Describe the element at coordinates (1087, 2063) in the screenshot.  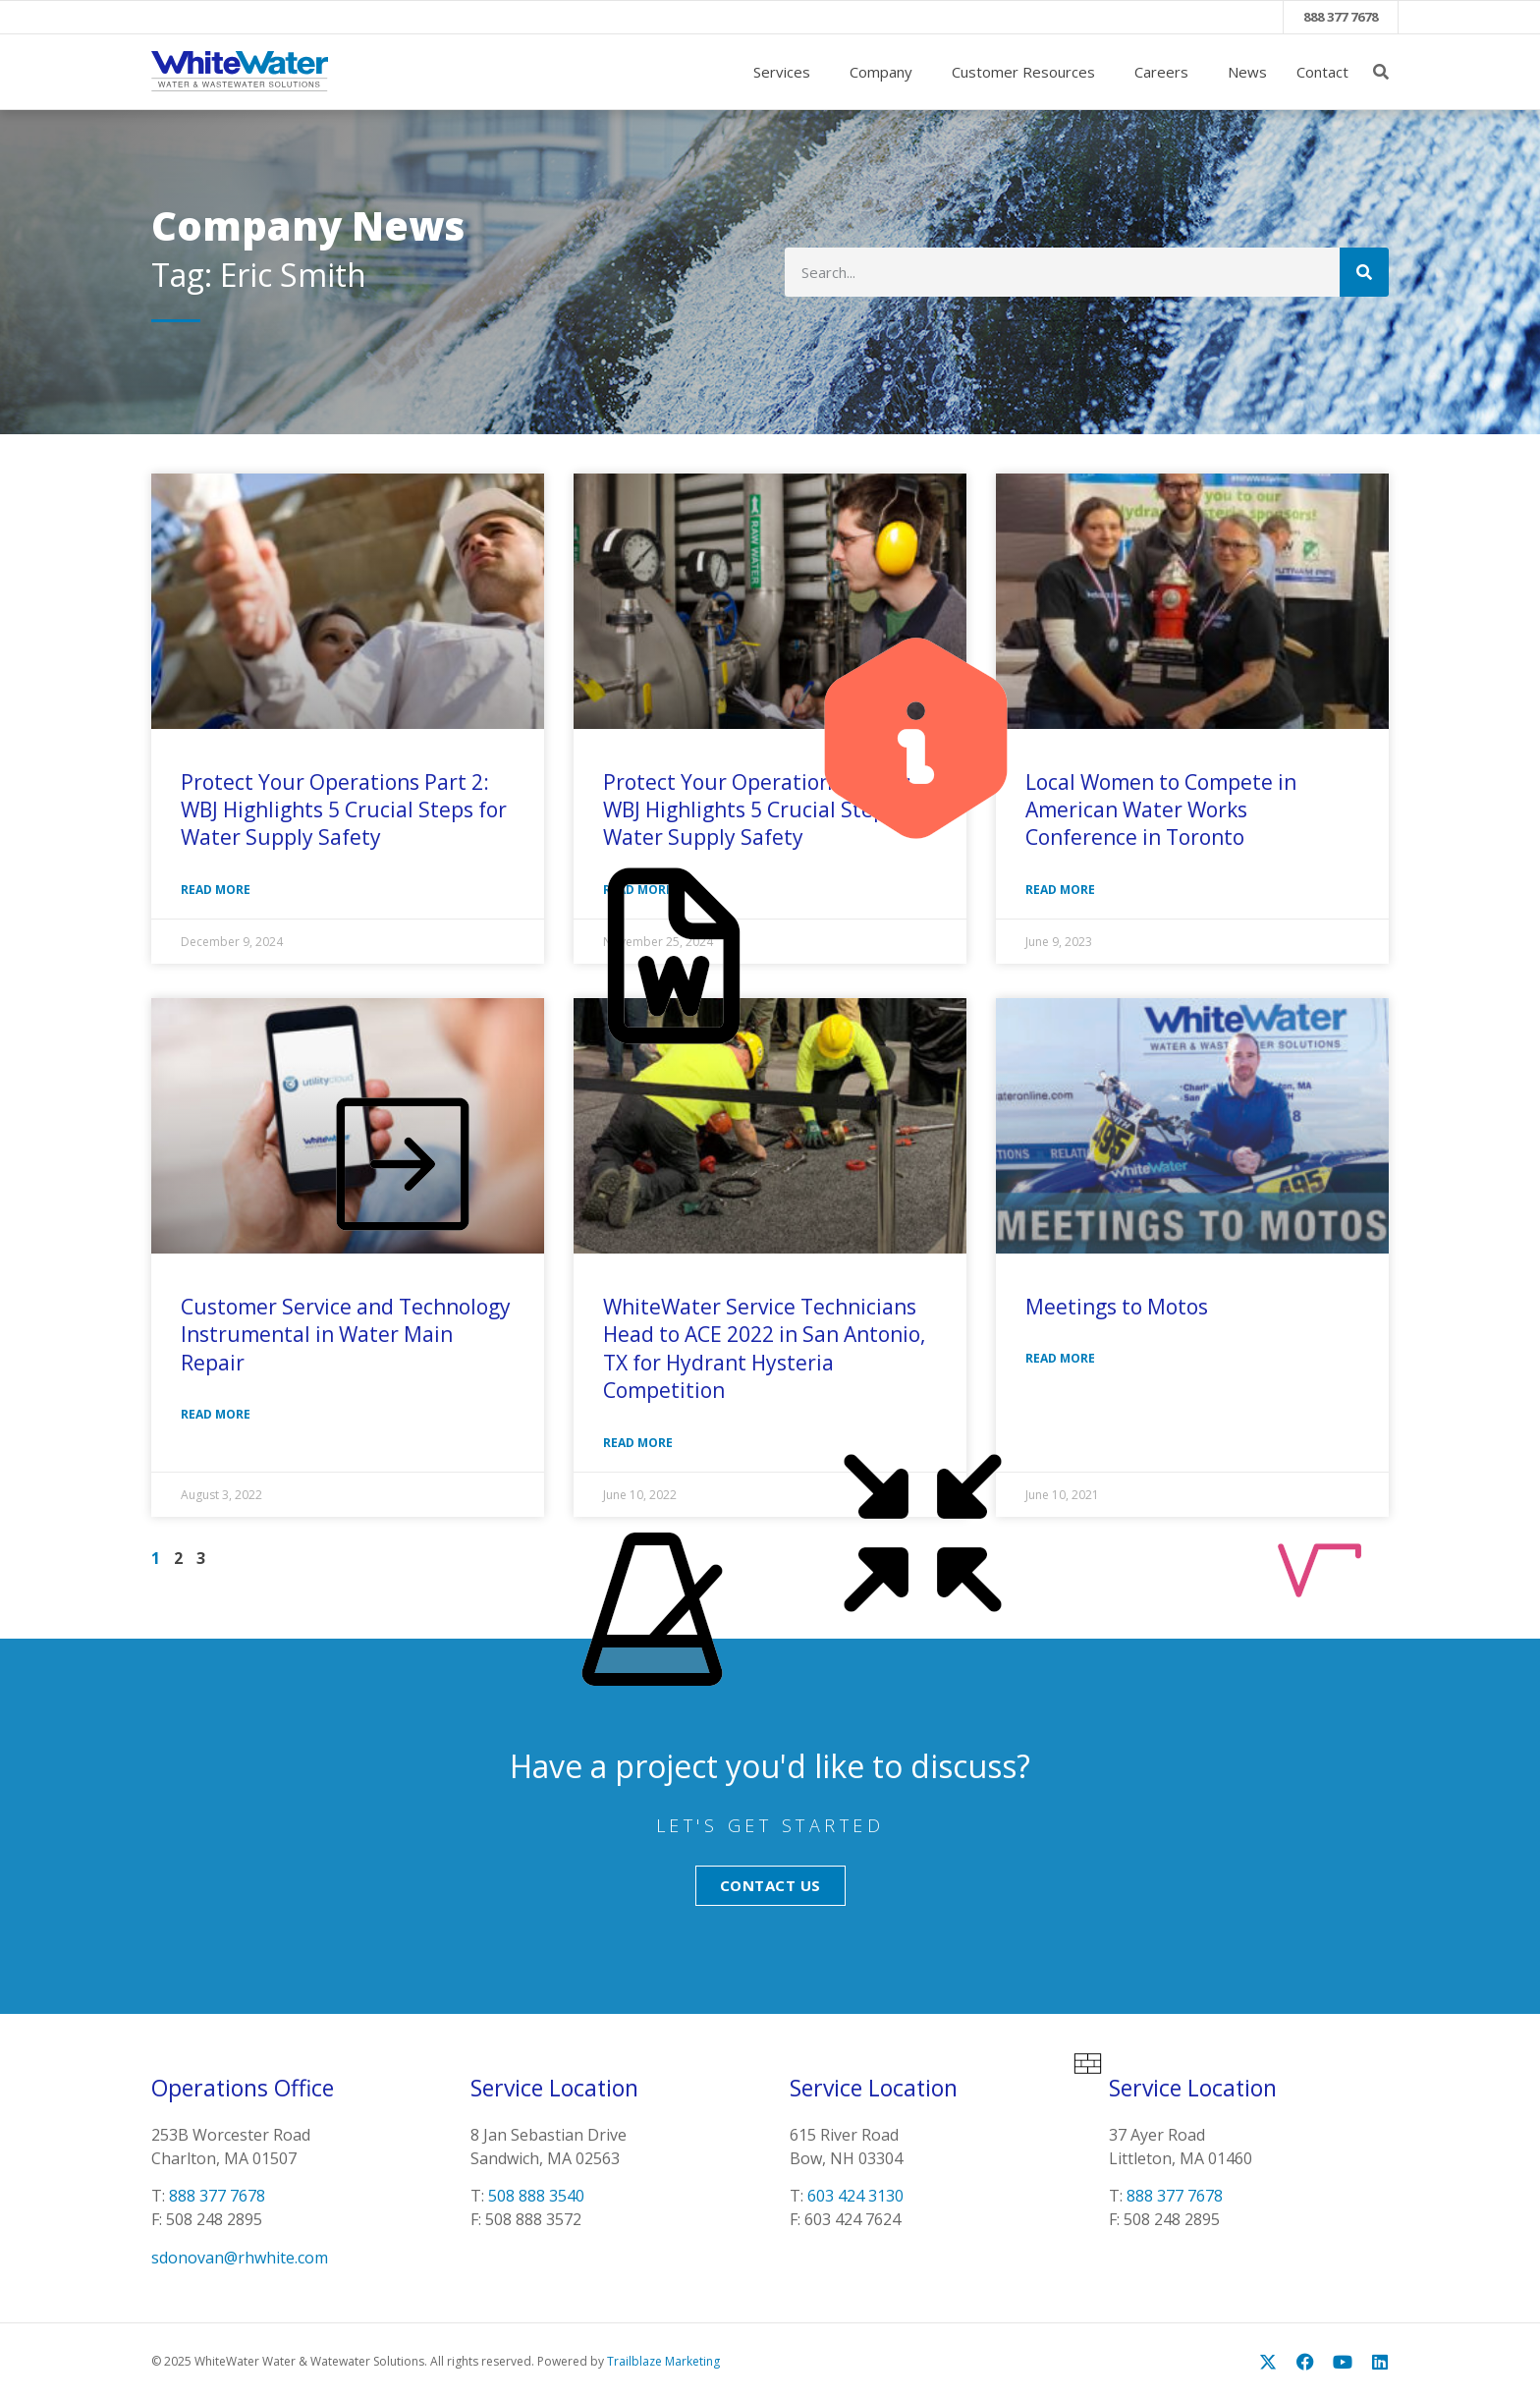
I see `view or edit wall layout` at that location.